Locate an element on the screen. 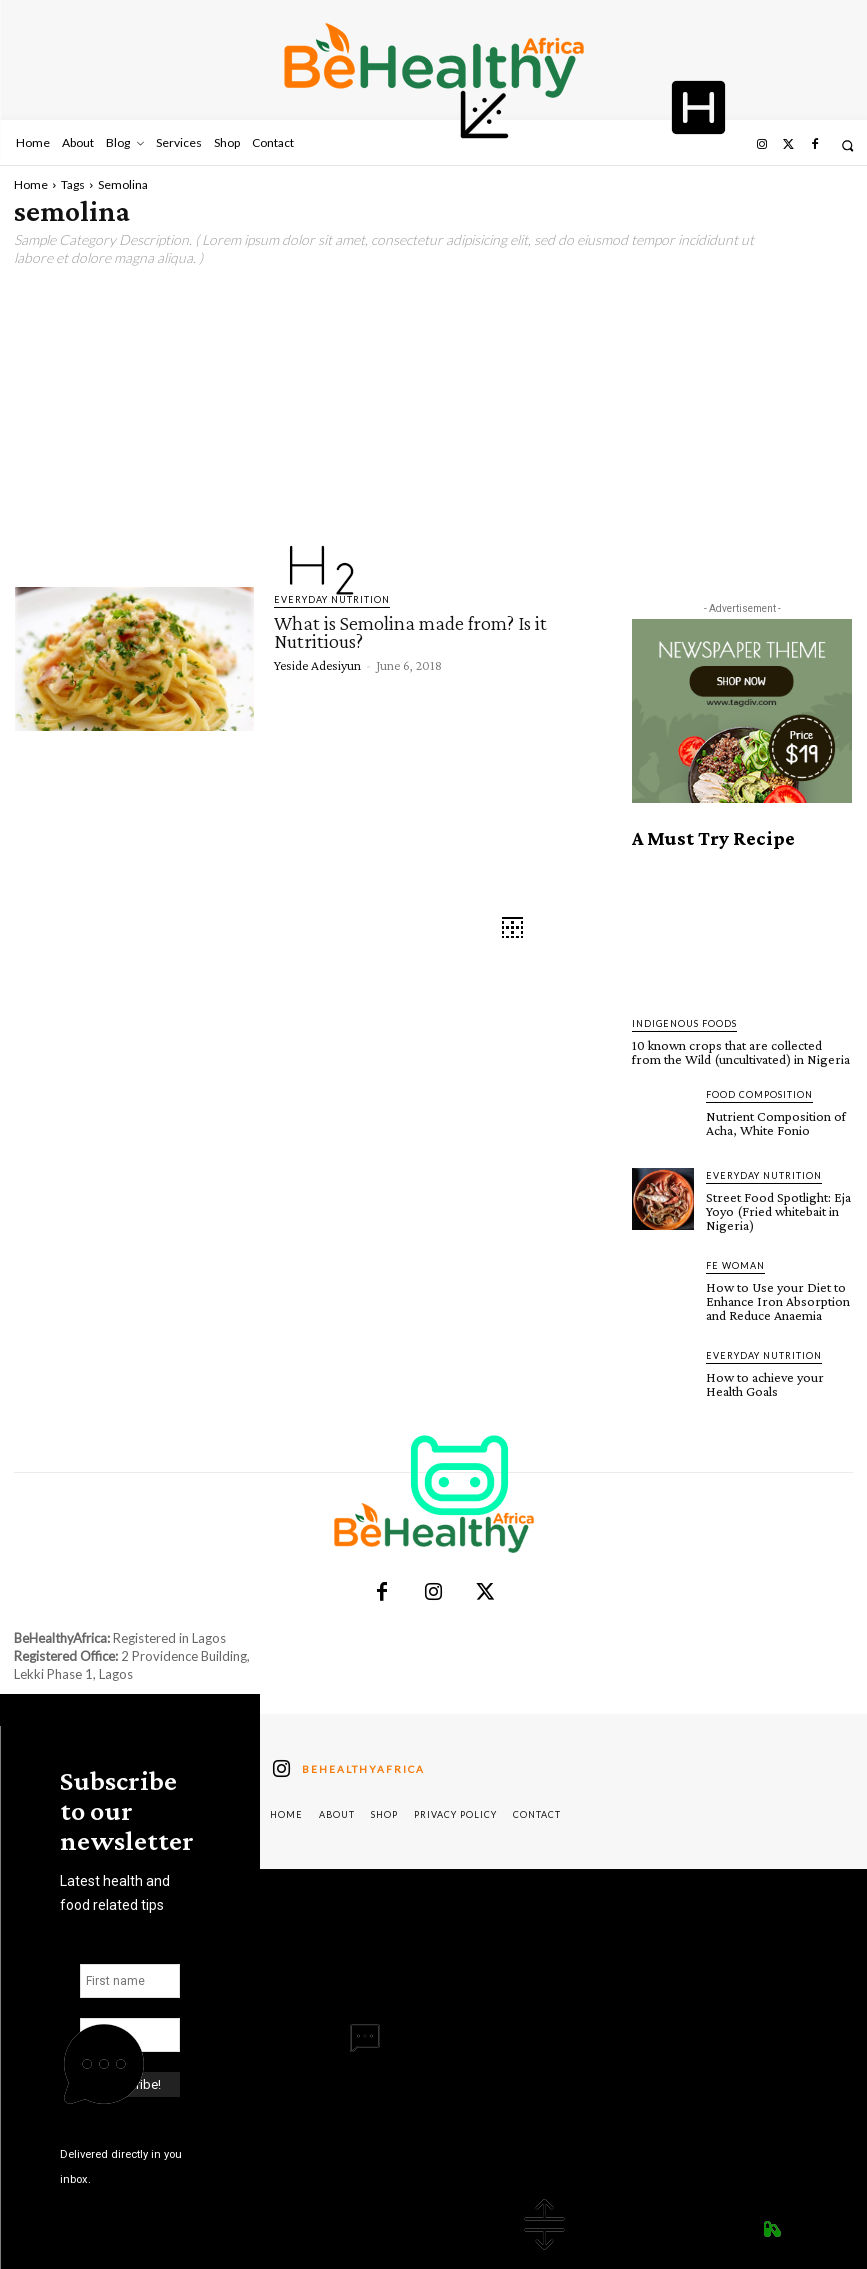 Image resolution: width=867 pixels, height=2269 pixels. view covariate analysis chart is located at coordinates (484, 114).